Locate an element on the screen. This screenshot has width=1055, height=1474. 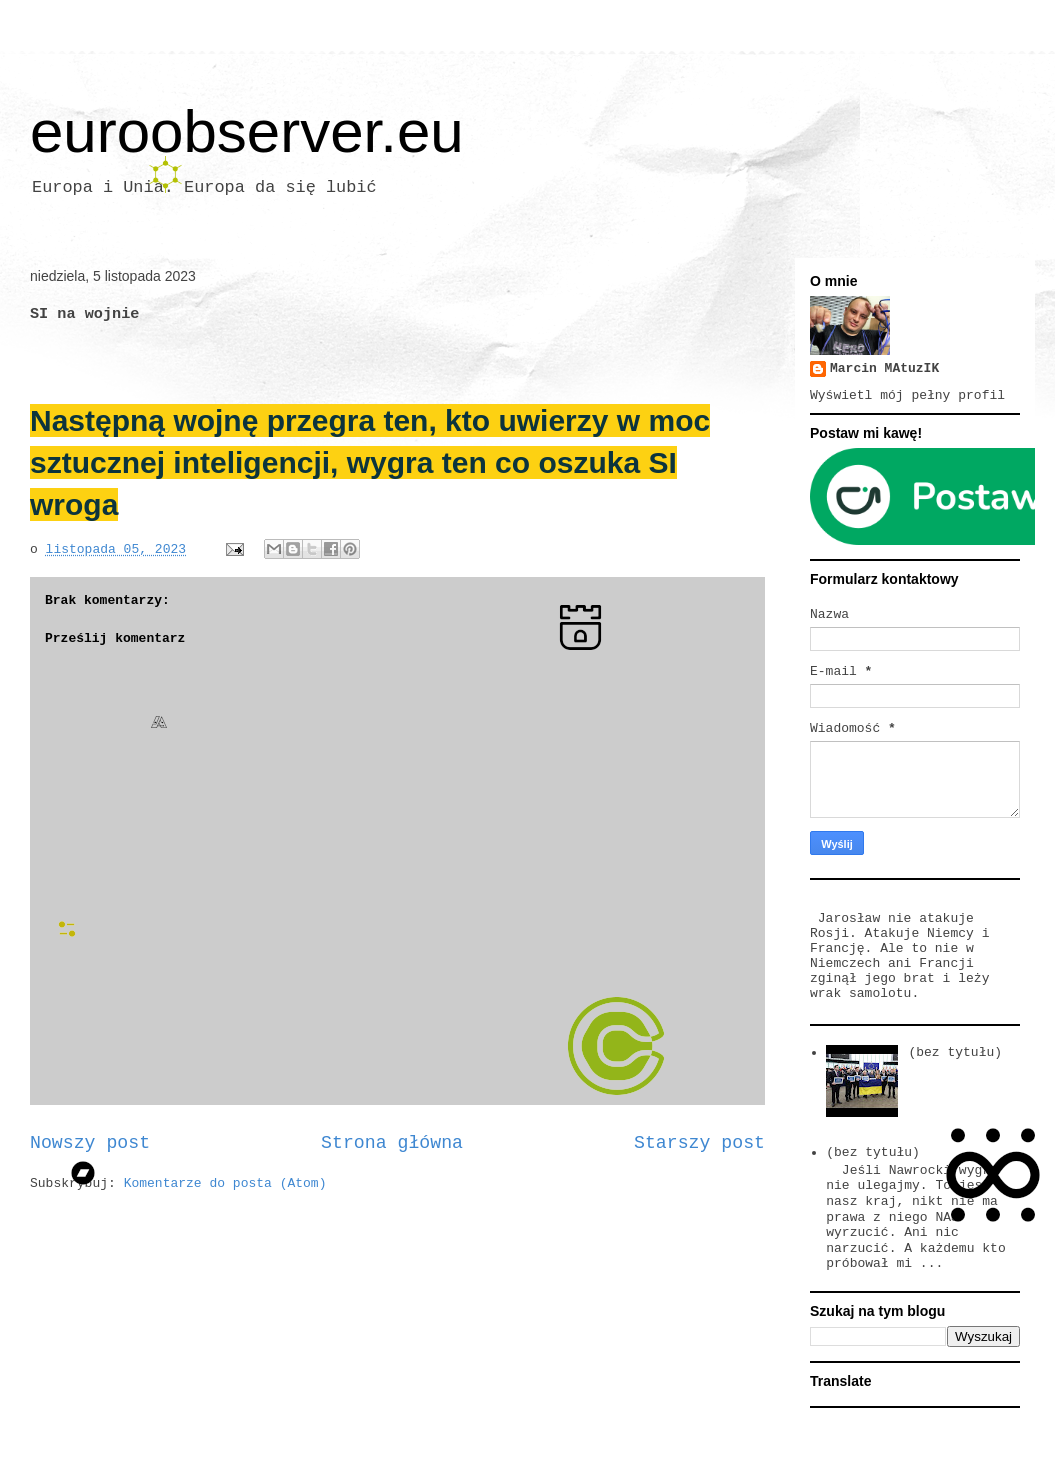
rook brand logo is located at coordinates (580, 627).